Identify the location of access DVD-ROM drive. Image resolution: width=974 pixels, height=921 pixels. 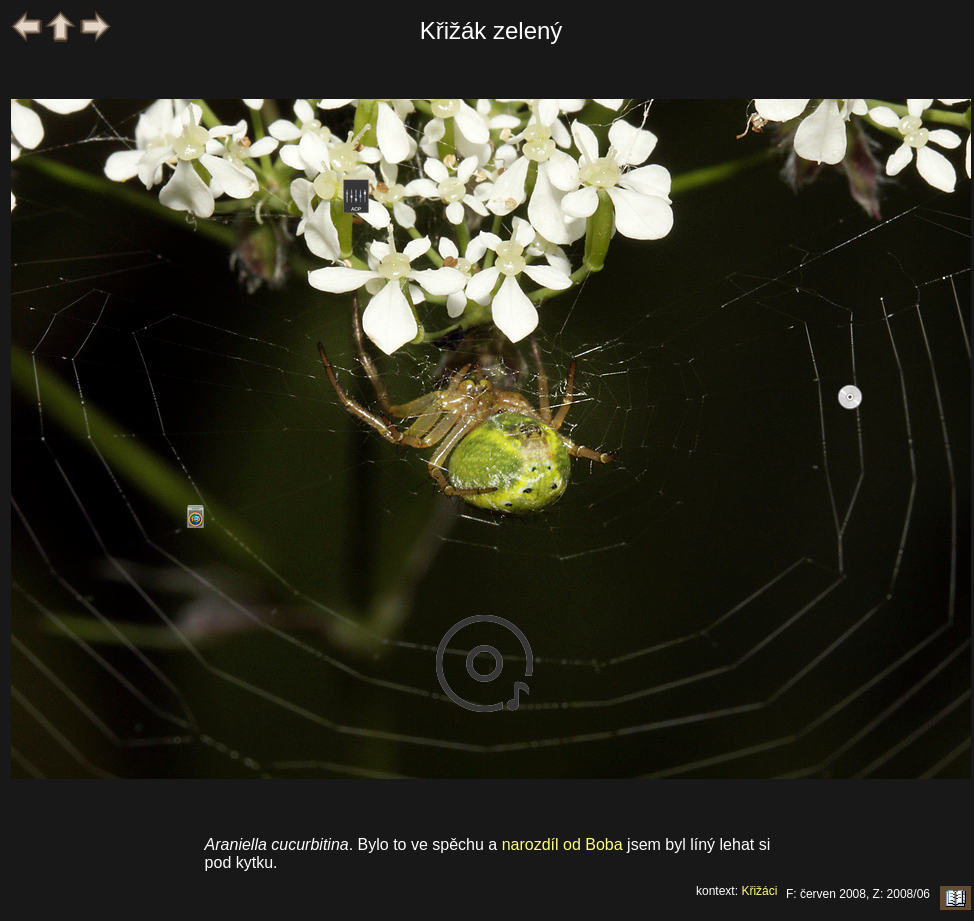
(850, 397).